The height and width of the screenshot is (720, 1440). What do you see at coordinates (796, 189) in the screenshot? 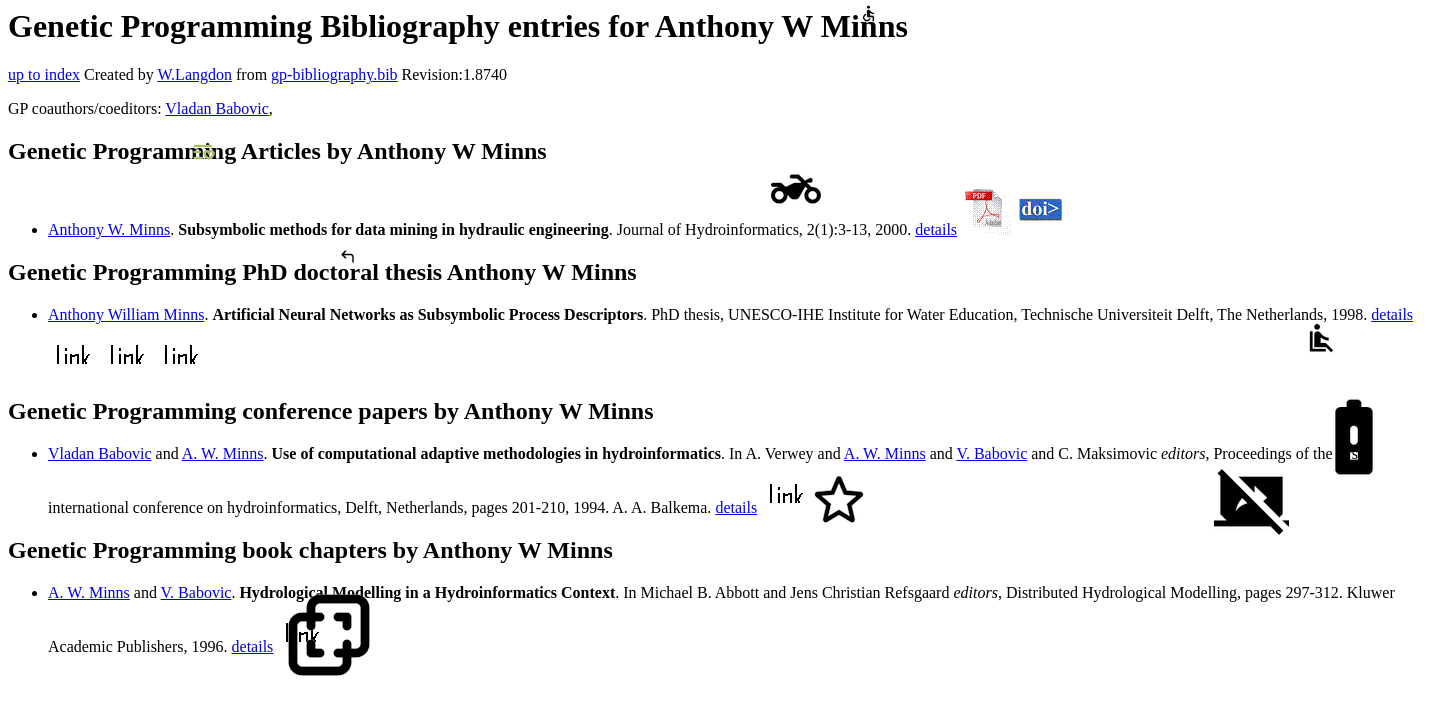
I see `select motorcycle as transportation mode` at bounding box center [796, 189].